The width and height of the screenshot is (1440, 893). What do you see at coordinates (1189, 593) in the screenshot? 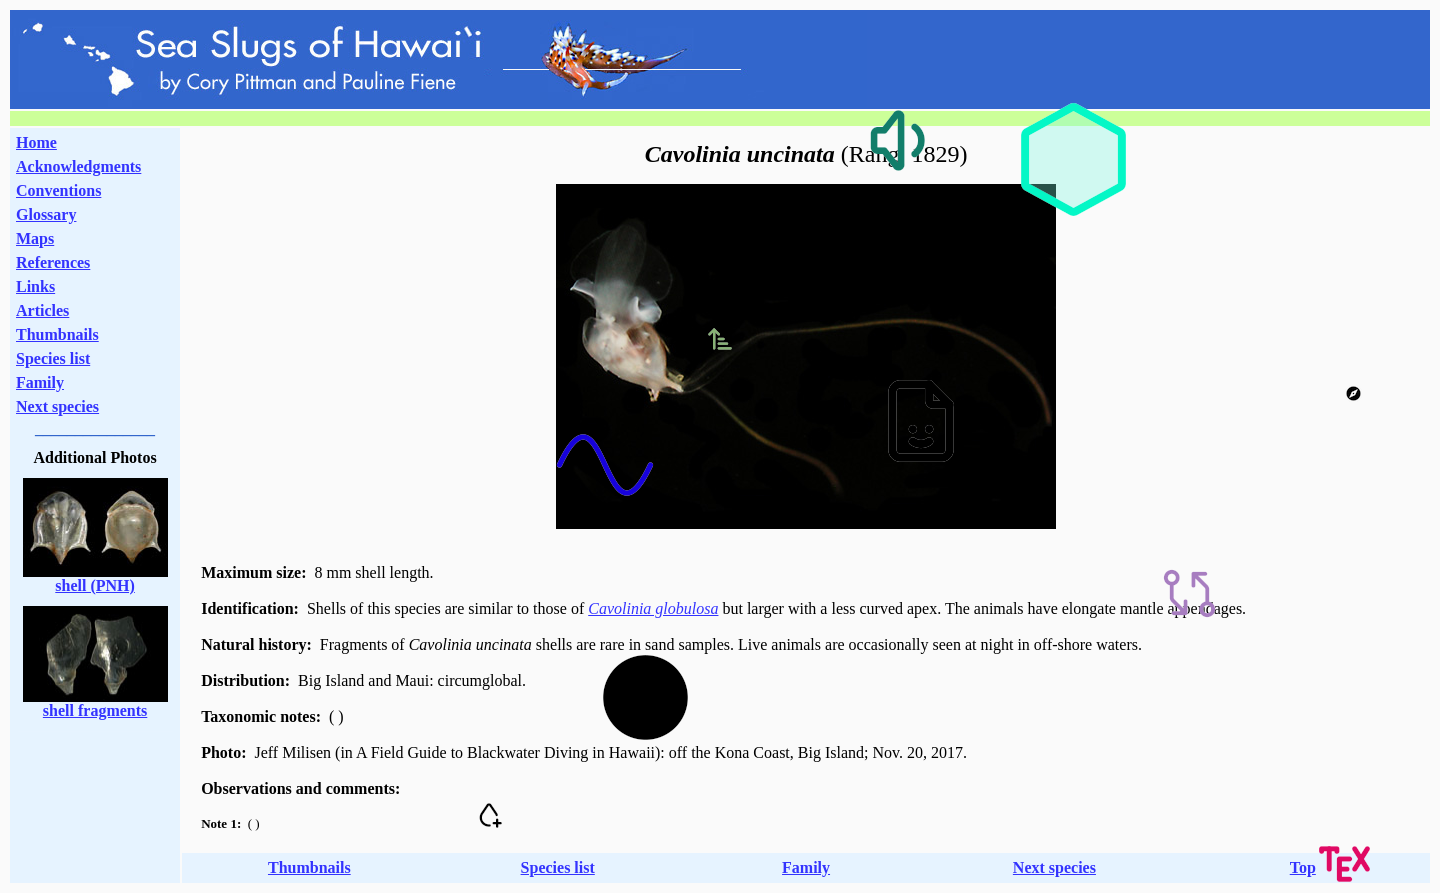
I see `view code changes between versions` at bounding box center [1189, 593].